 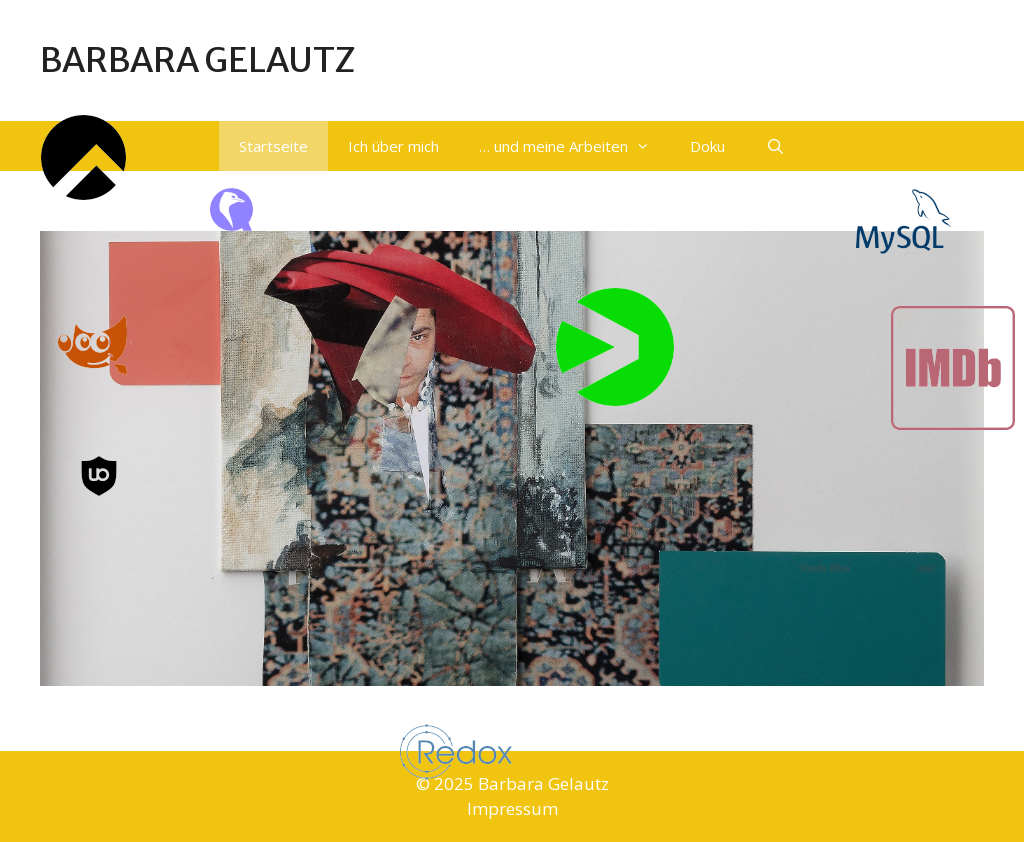 I want to click on visit IMDb website or app, so click(x=953, y=368).